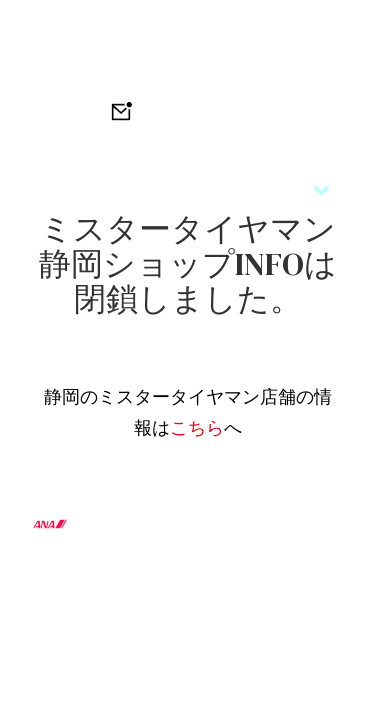 This screenshot has width=375, height=720. I want to click on expand a dropdown menu, so click(321, 190).